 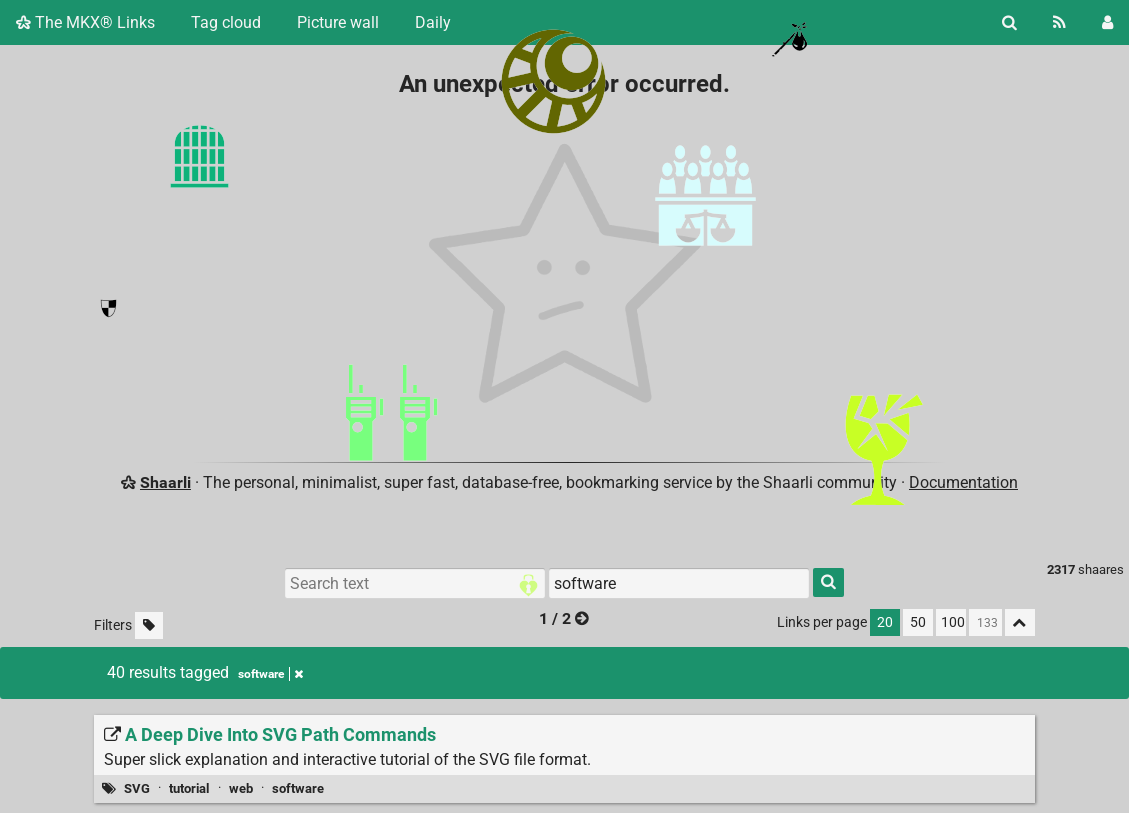 I want to click on indicates fragile item or breakable content, so click(x=876, y=450).